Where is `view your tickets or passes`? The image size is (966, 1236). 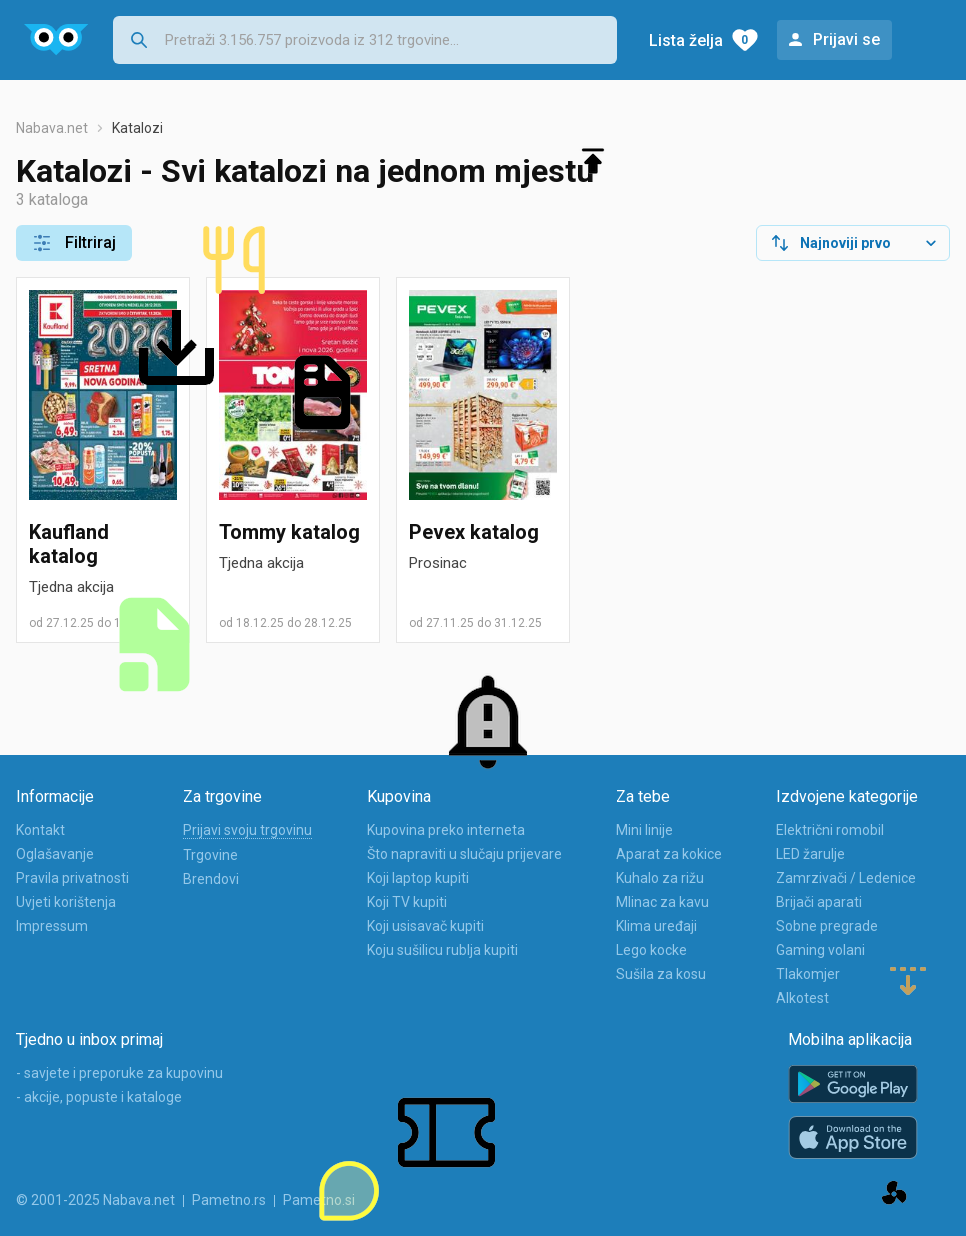 view your tickets or passes is located at coordinates (446, 1132).